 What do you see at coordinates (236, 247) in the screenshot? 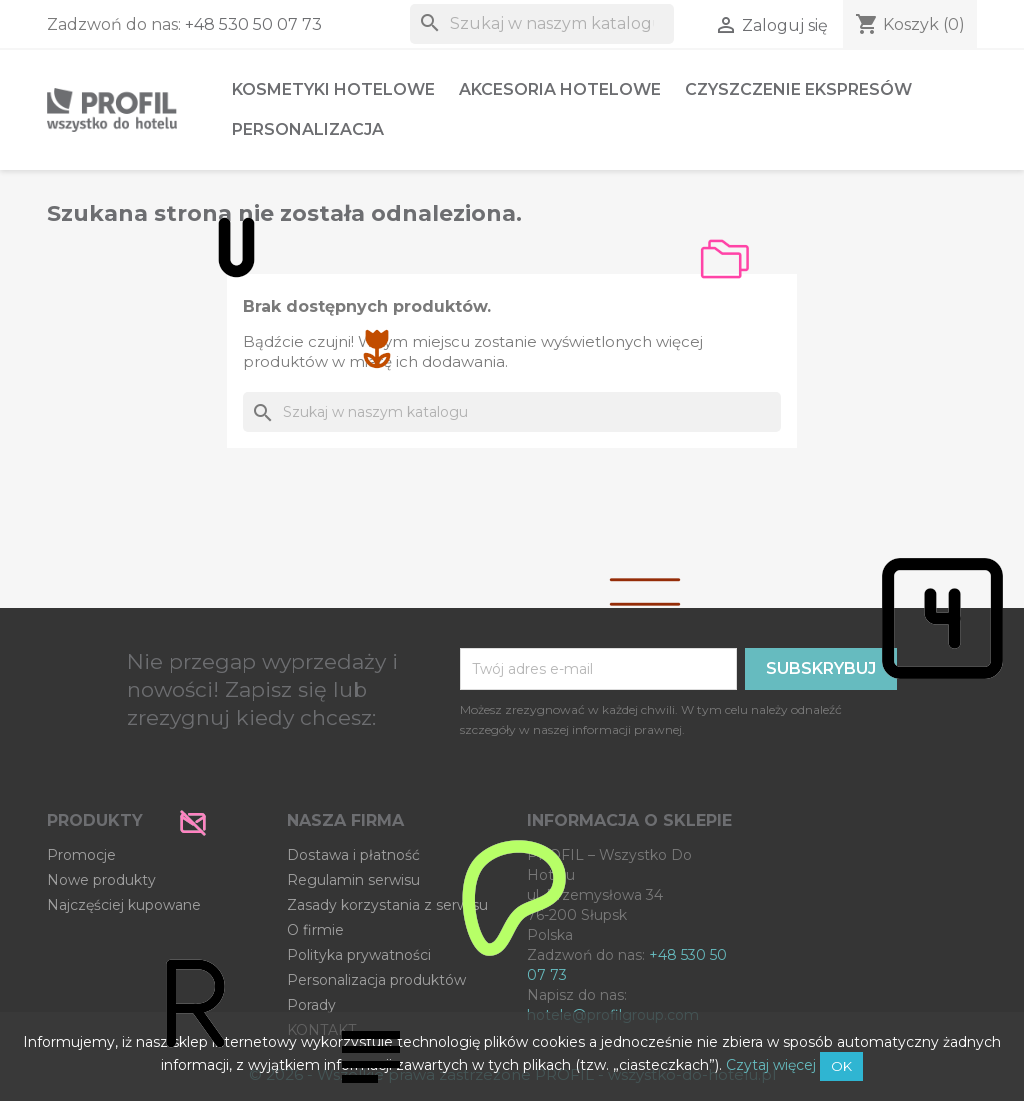
I see `indicates an item starting with the letter u` at bounding box center [236, 247].